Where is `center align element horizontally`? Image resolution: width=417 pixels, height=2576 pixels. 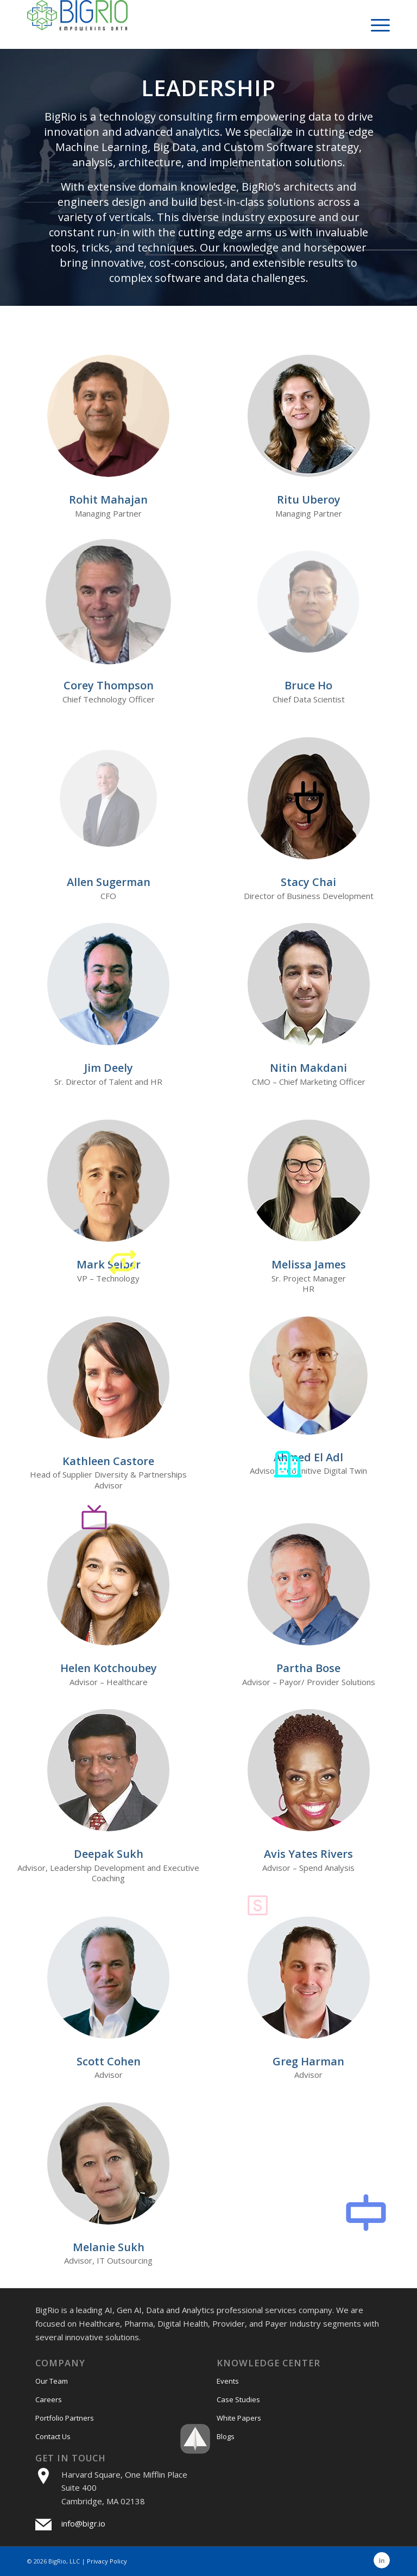 center align element horizontally is located at coordinates (366, 2213).